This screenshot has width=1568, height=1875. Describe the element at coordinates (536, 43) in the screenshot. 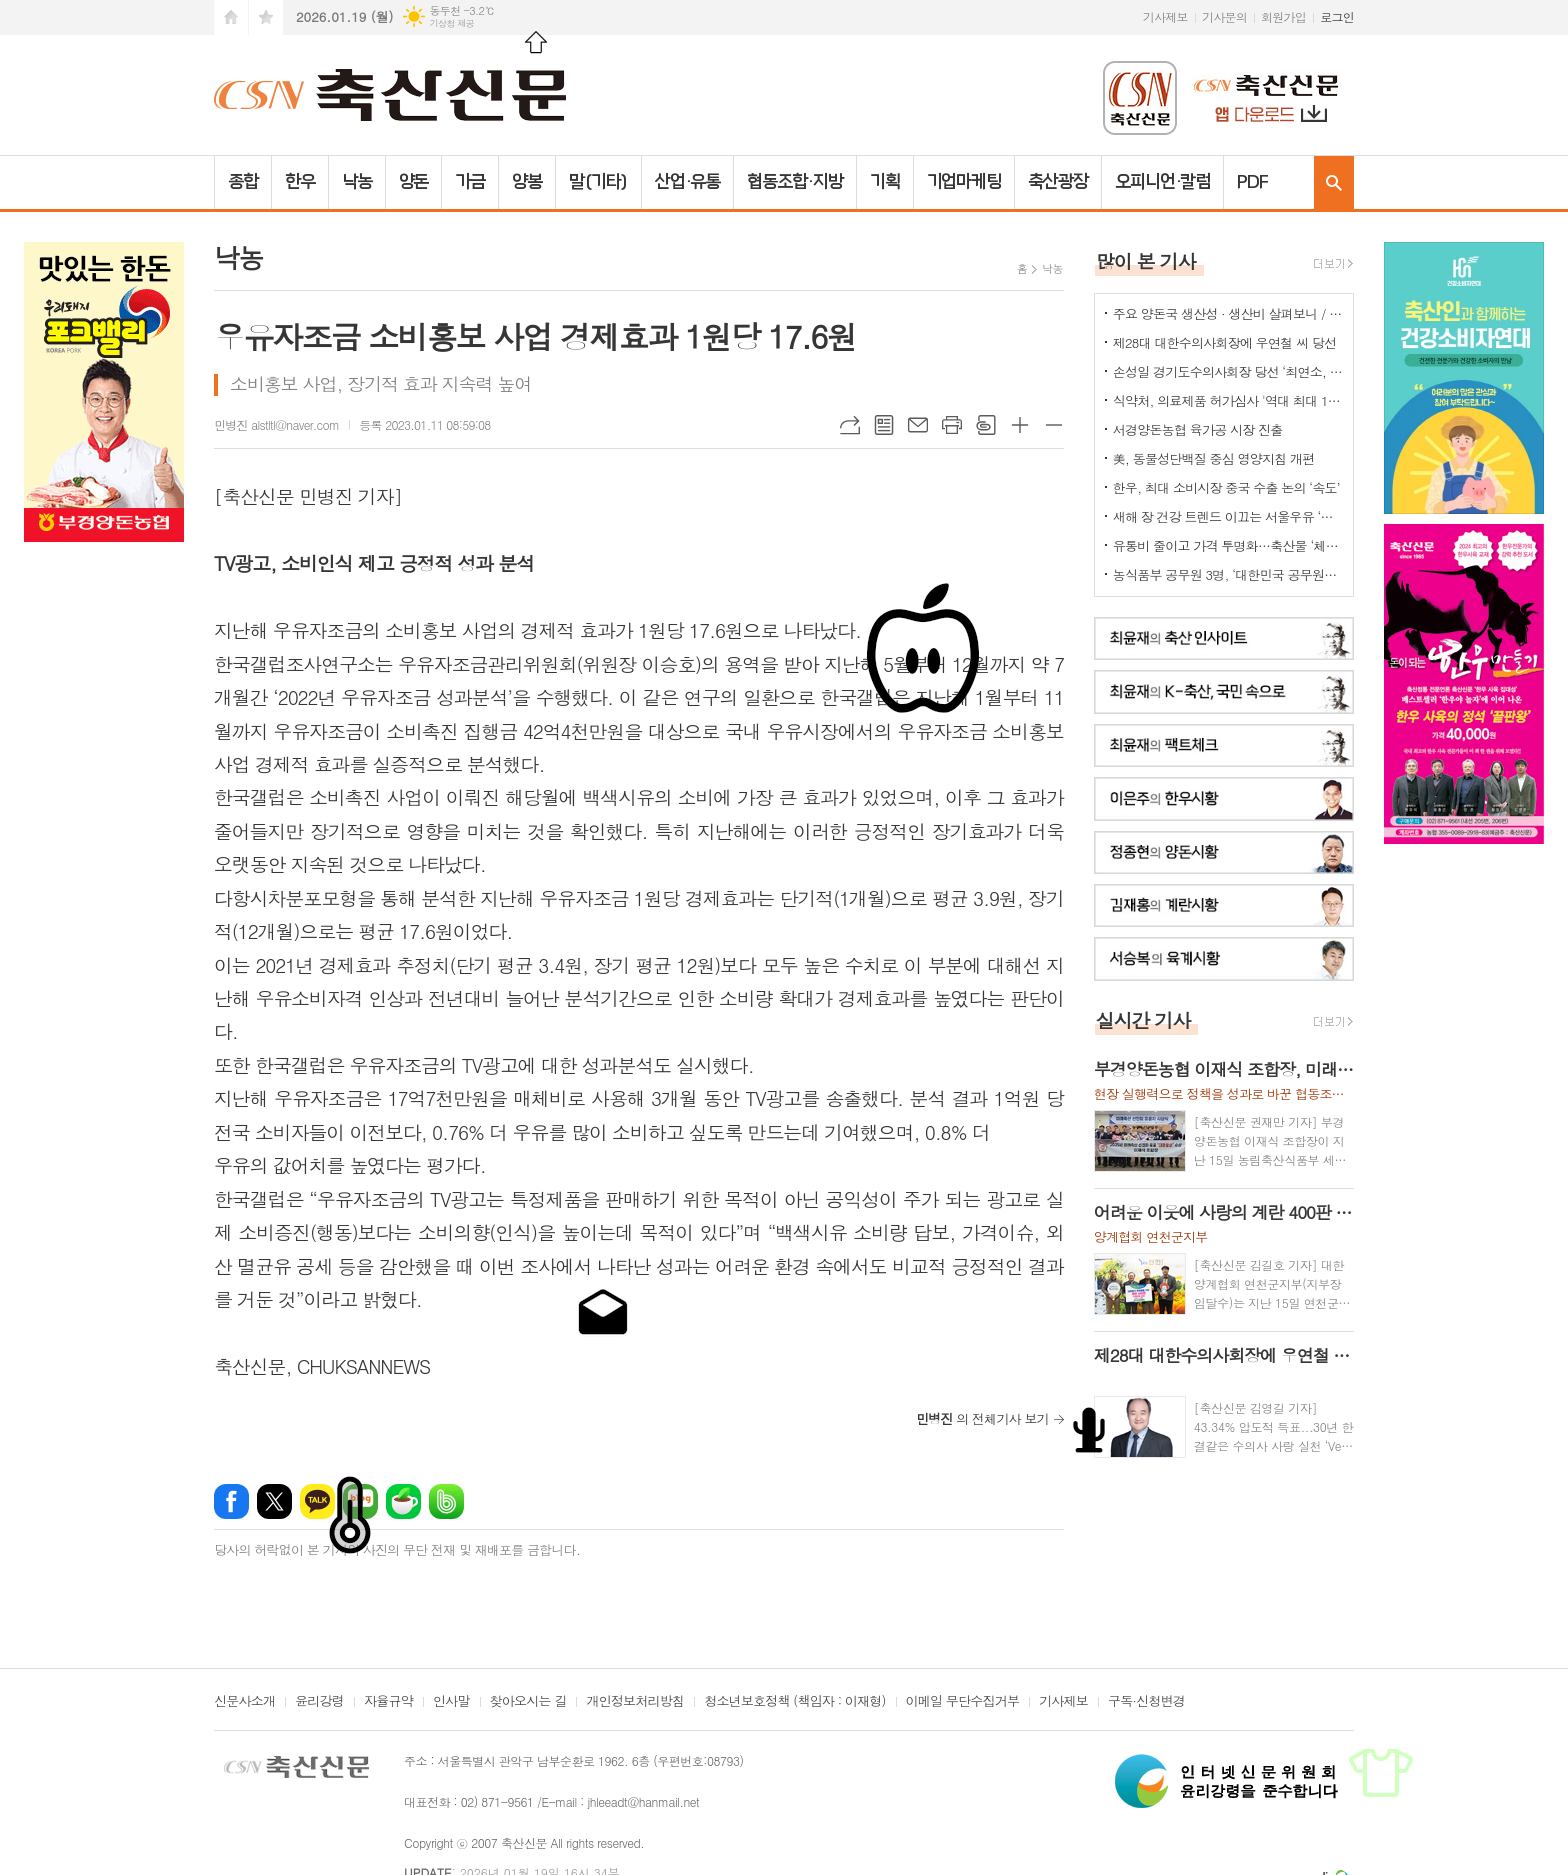

I see `upvote or like content` at that location.